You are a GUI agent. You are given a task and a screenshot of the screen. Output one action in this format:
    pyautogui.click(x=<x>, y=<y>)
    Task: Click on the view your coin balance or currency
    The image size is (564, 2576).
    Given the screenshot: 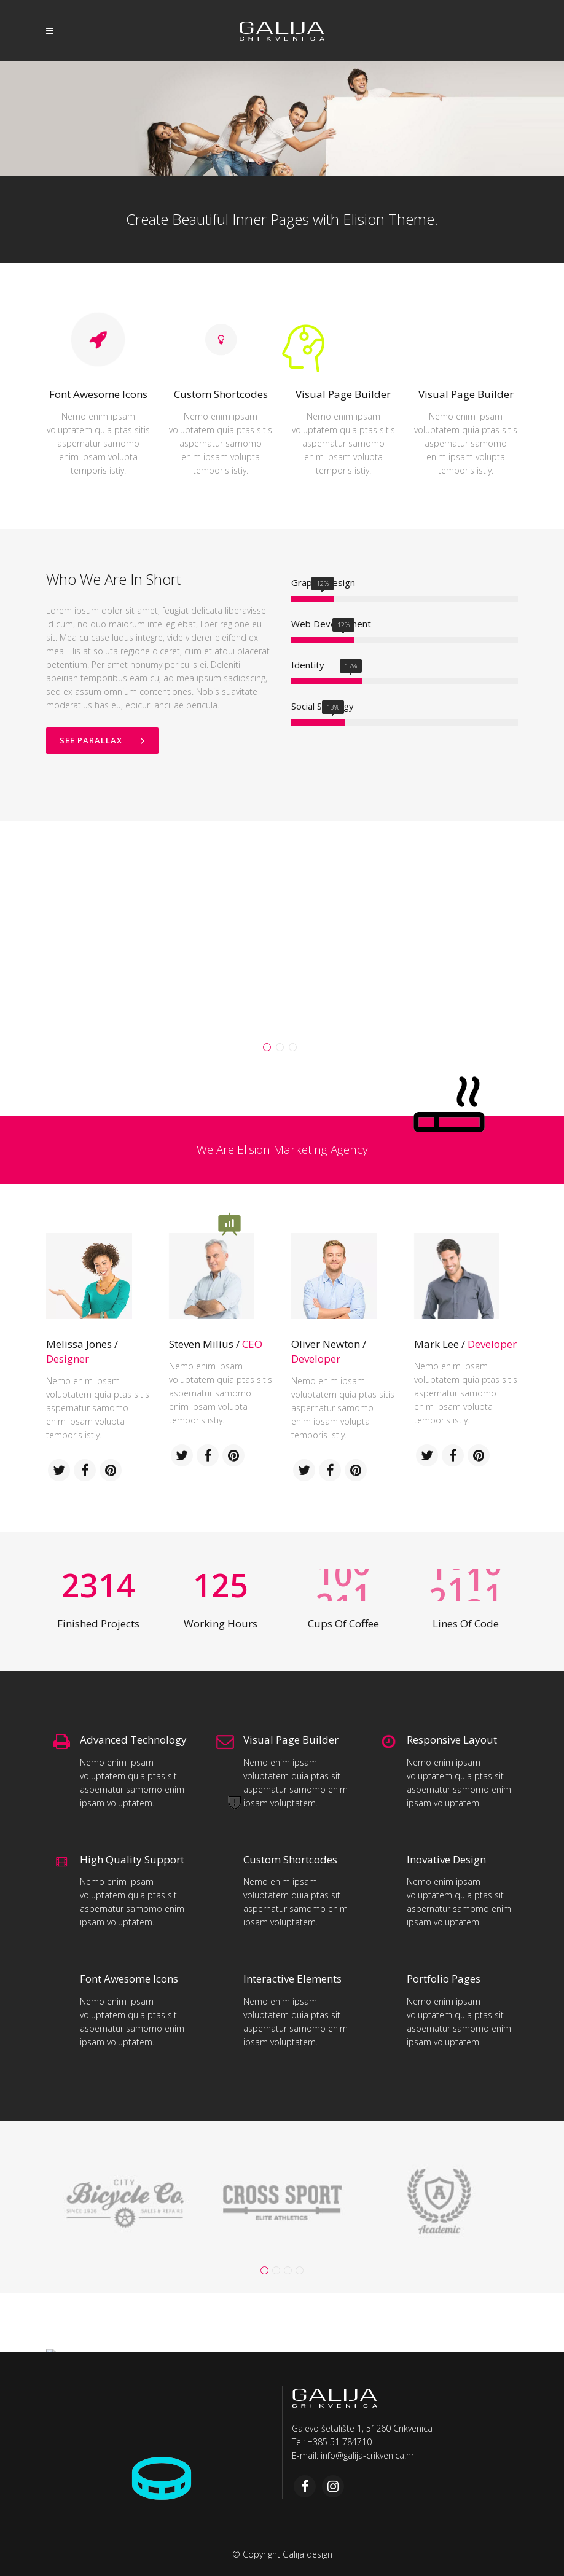 What is the action you would take?
    pyautogui.click(x=162, y=2478)
    